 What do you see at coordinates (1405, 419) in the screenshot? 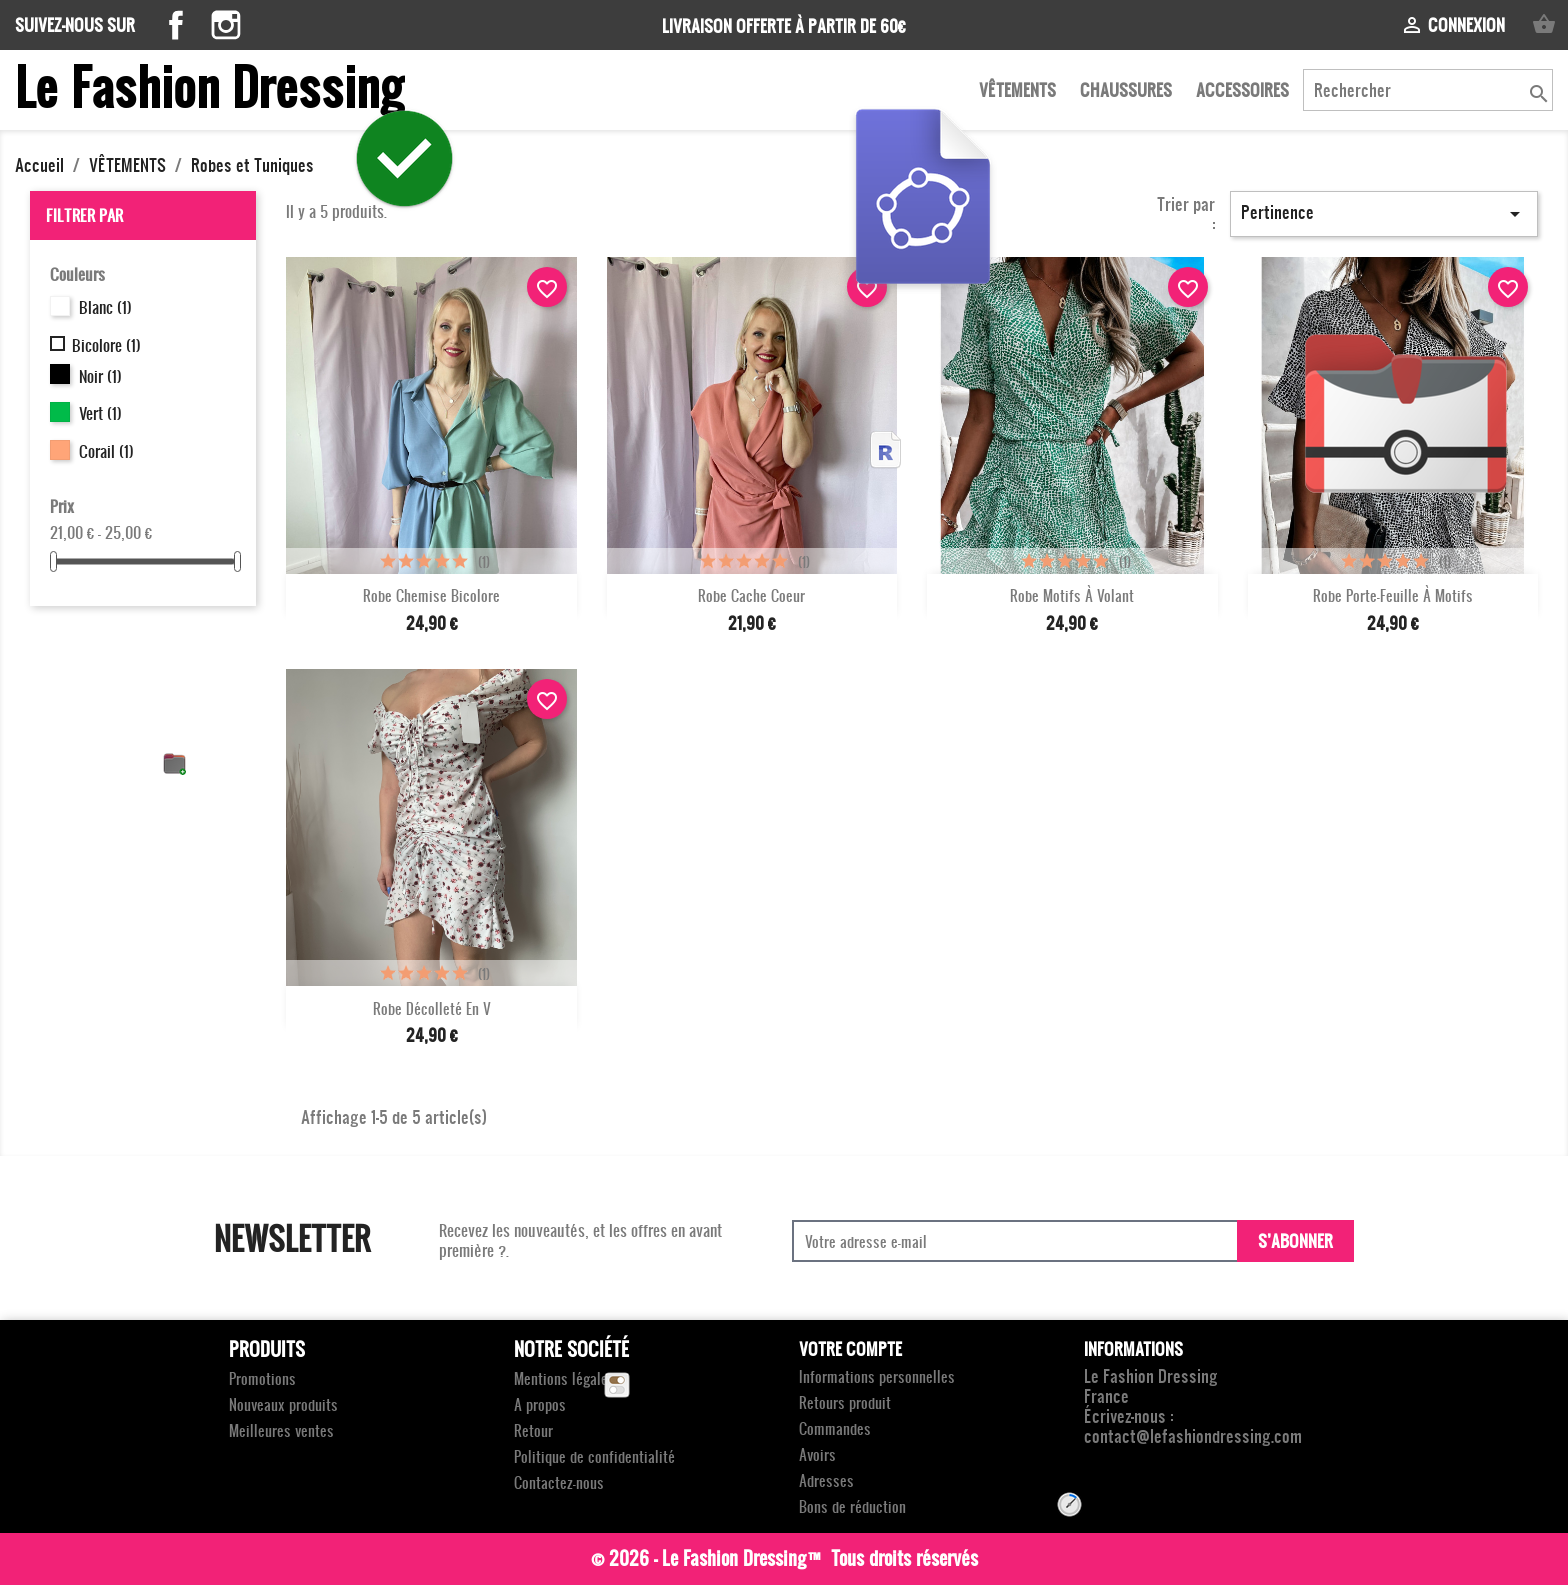
I see `open folder containing pokémon timer ball assets` at bounding box center [1405, 419].